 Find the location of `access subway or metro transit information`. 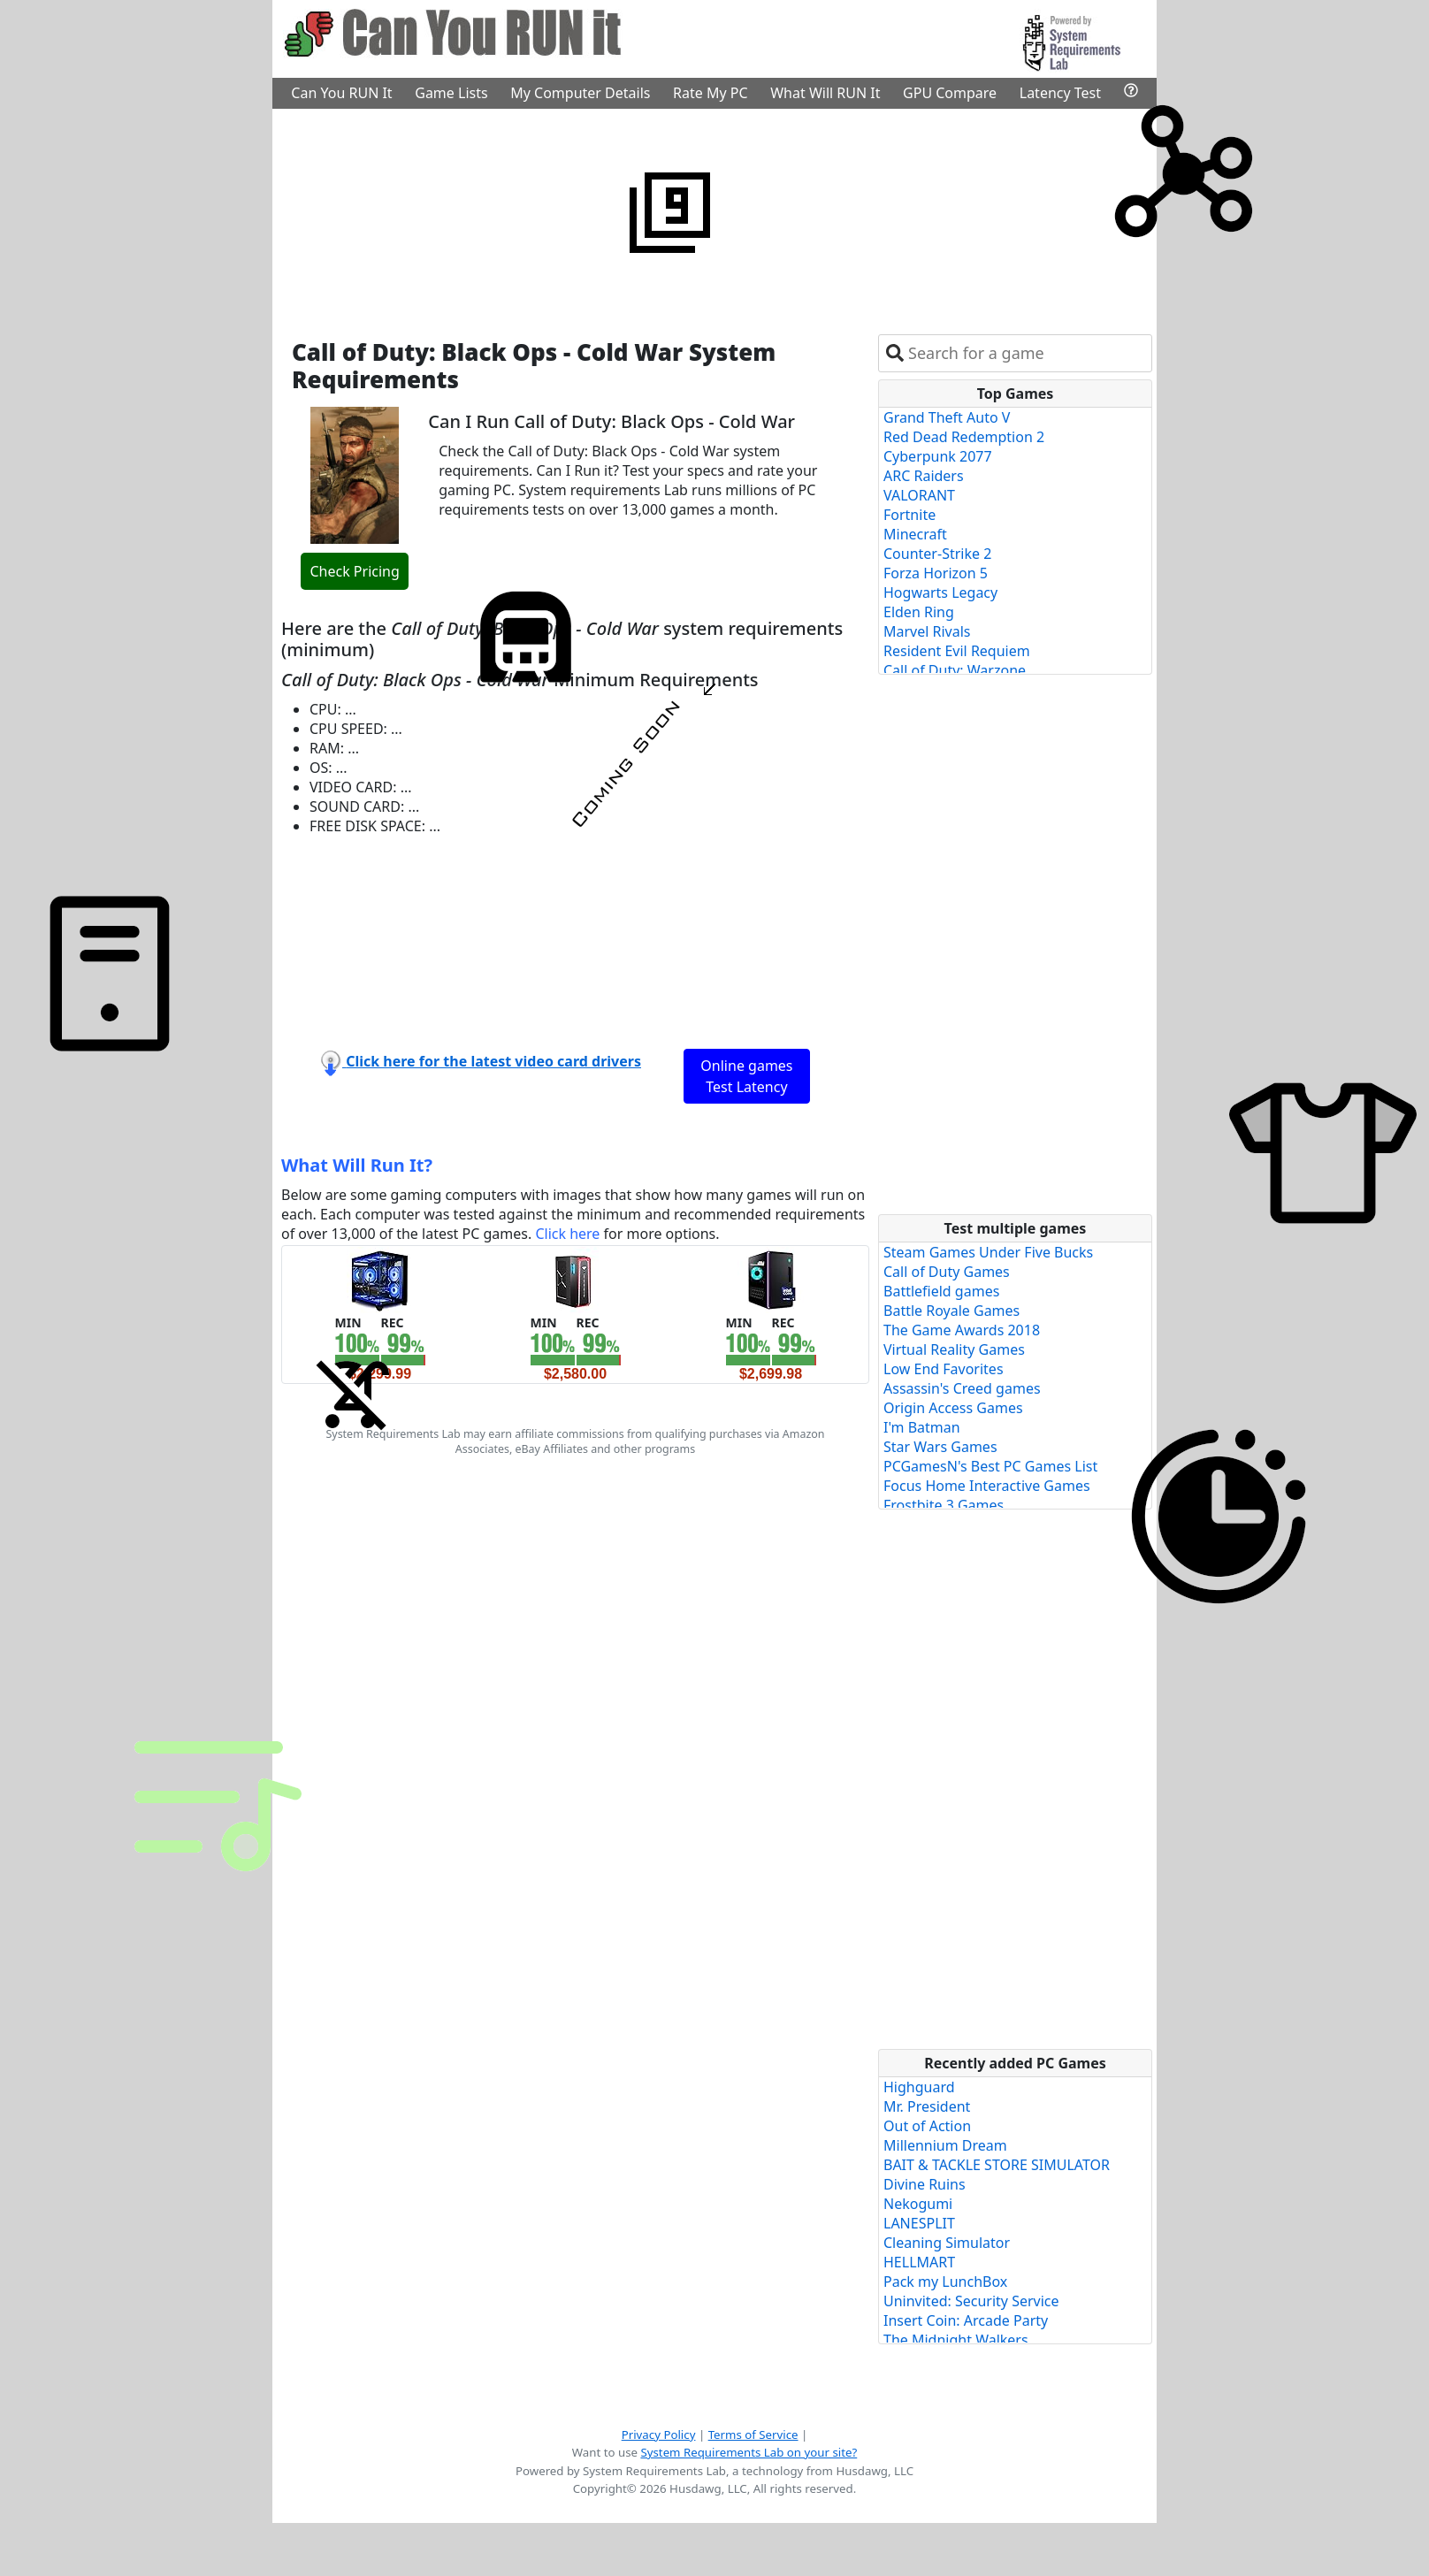

access subway or metro transit information is located at coordinates (525, 640).